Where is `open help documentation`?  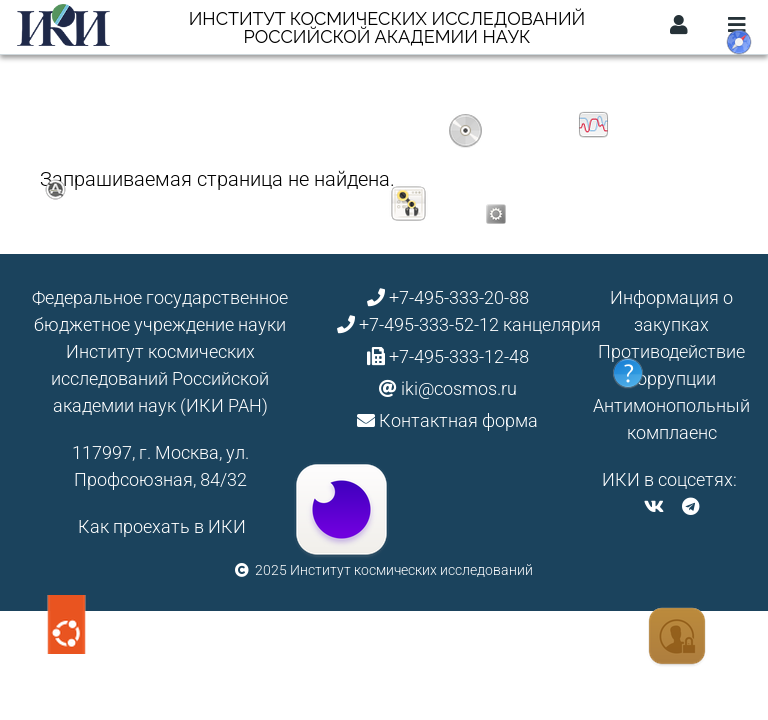
open help documentation is located at coordinates (628, 373).